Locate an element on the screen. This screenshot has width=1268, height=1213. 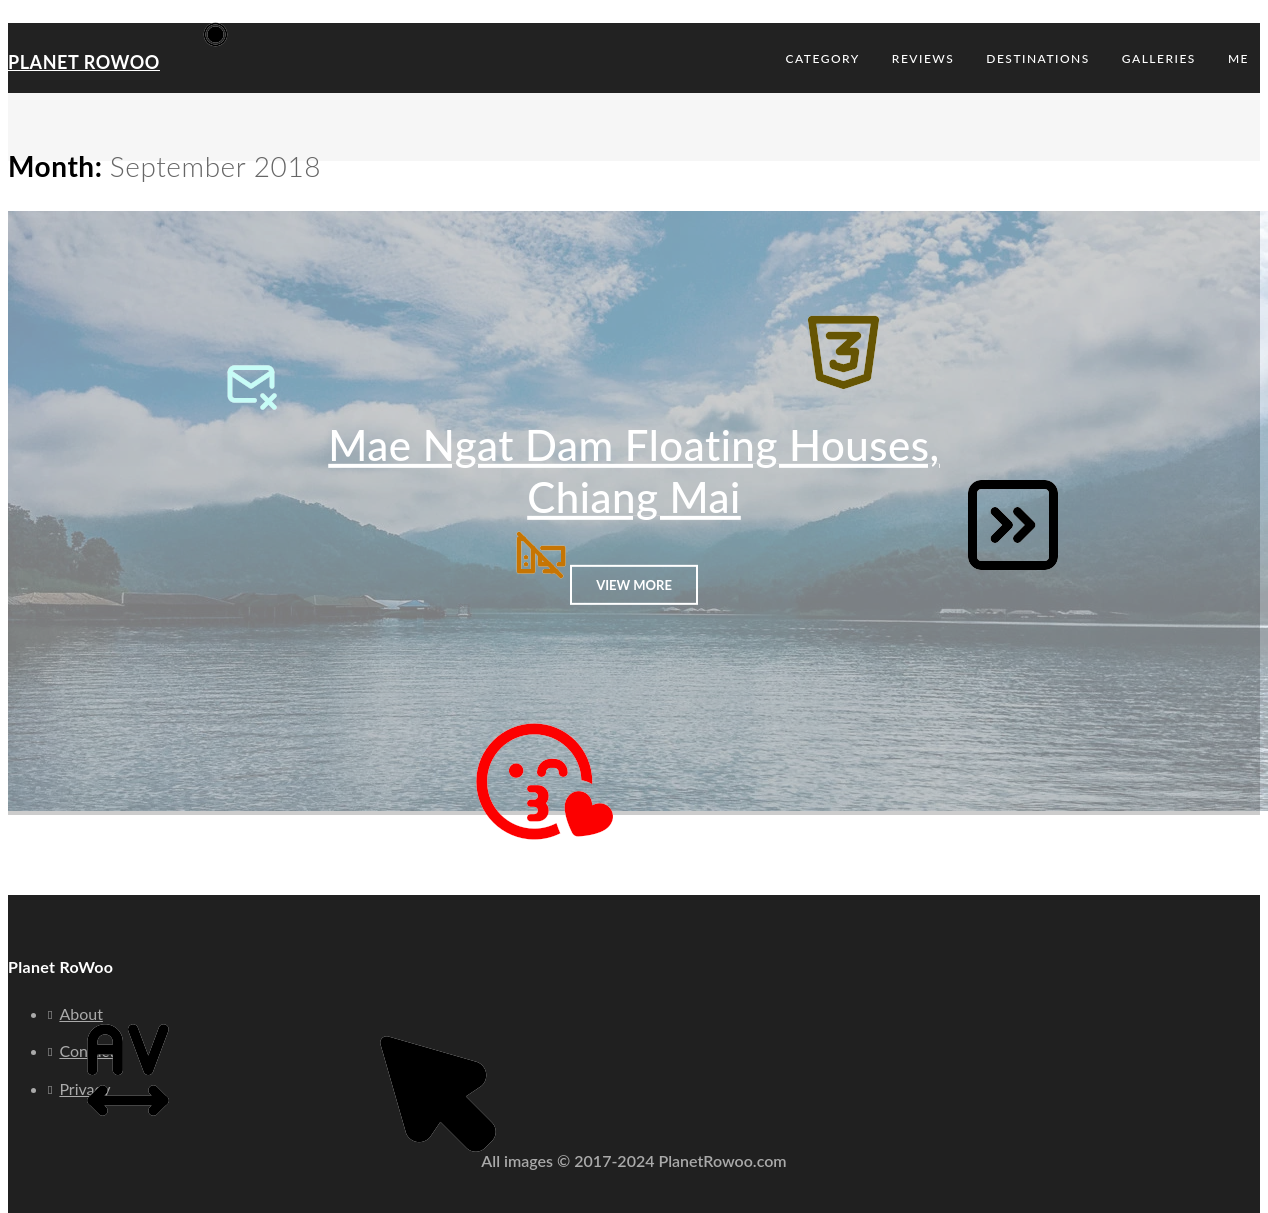
selected radio button option is located at coordinates (215, 34).